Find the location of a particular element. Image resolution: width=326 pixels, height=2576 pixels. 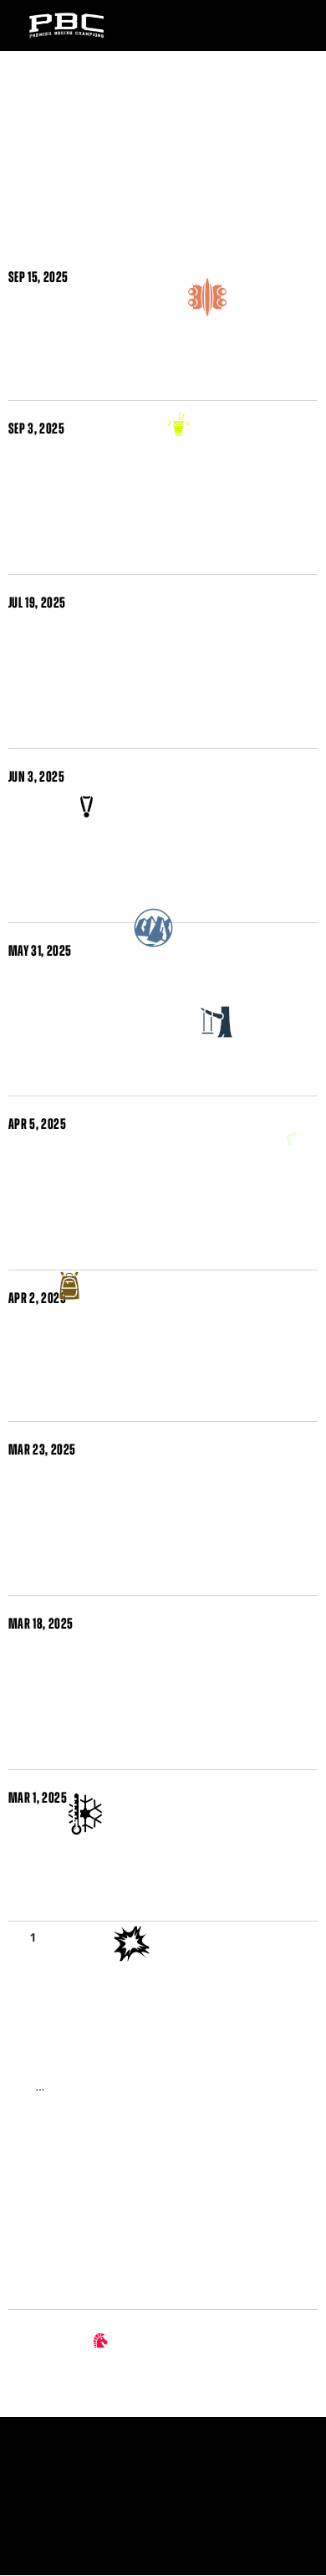

access playground or recreational areas is located at coordinates (216, 1022).